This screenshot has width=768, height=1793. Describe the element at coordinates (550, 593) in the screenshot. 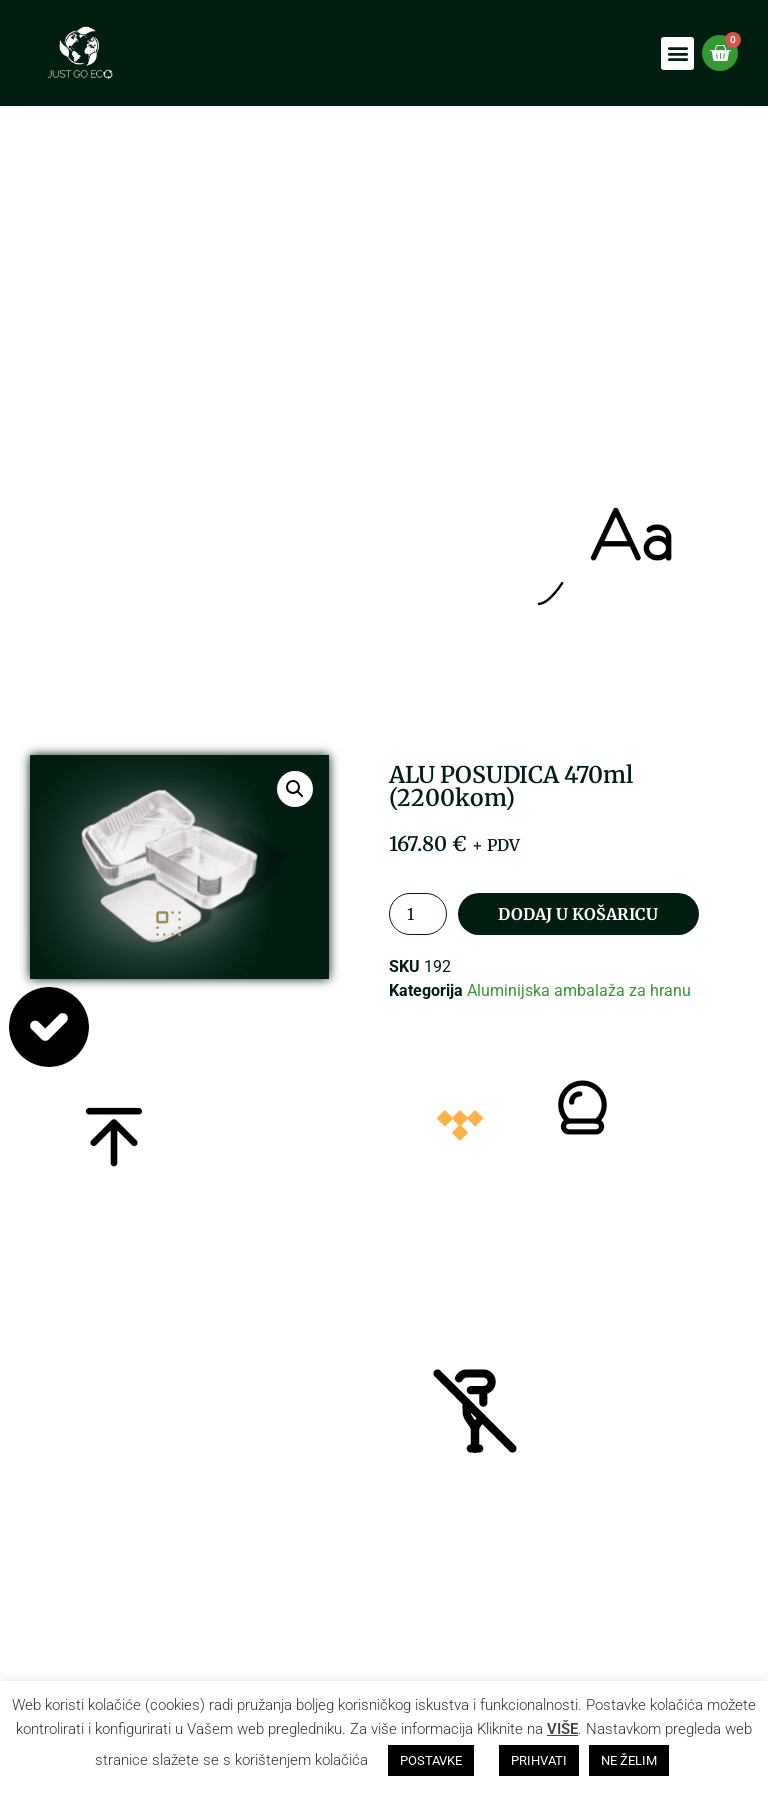

I see `apply ease-in animation timing` at that location.